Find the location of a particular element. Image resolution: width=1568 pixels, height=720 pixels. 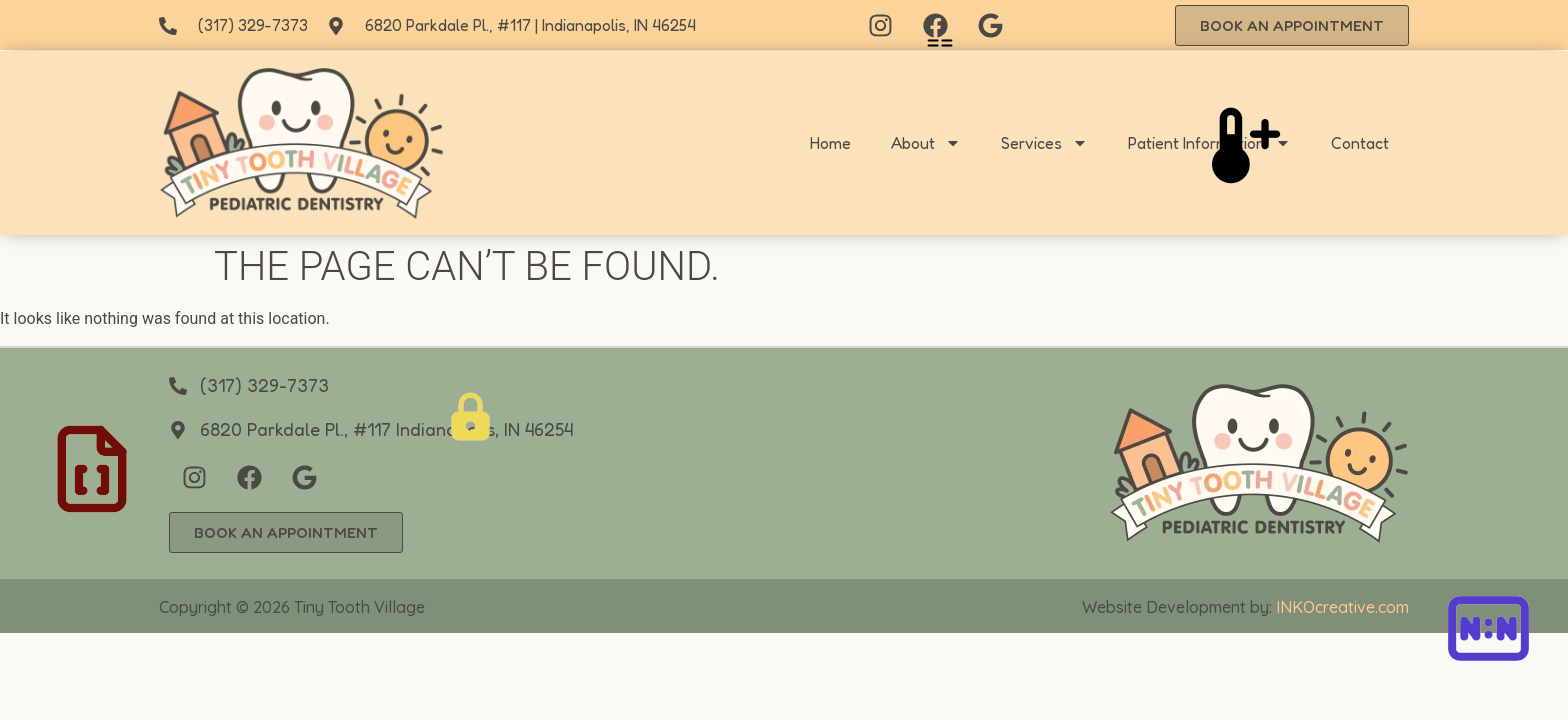

increase temperature setting is located at coordinates (1238, 145).